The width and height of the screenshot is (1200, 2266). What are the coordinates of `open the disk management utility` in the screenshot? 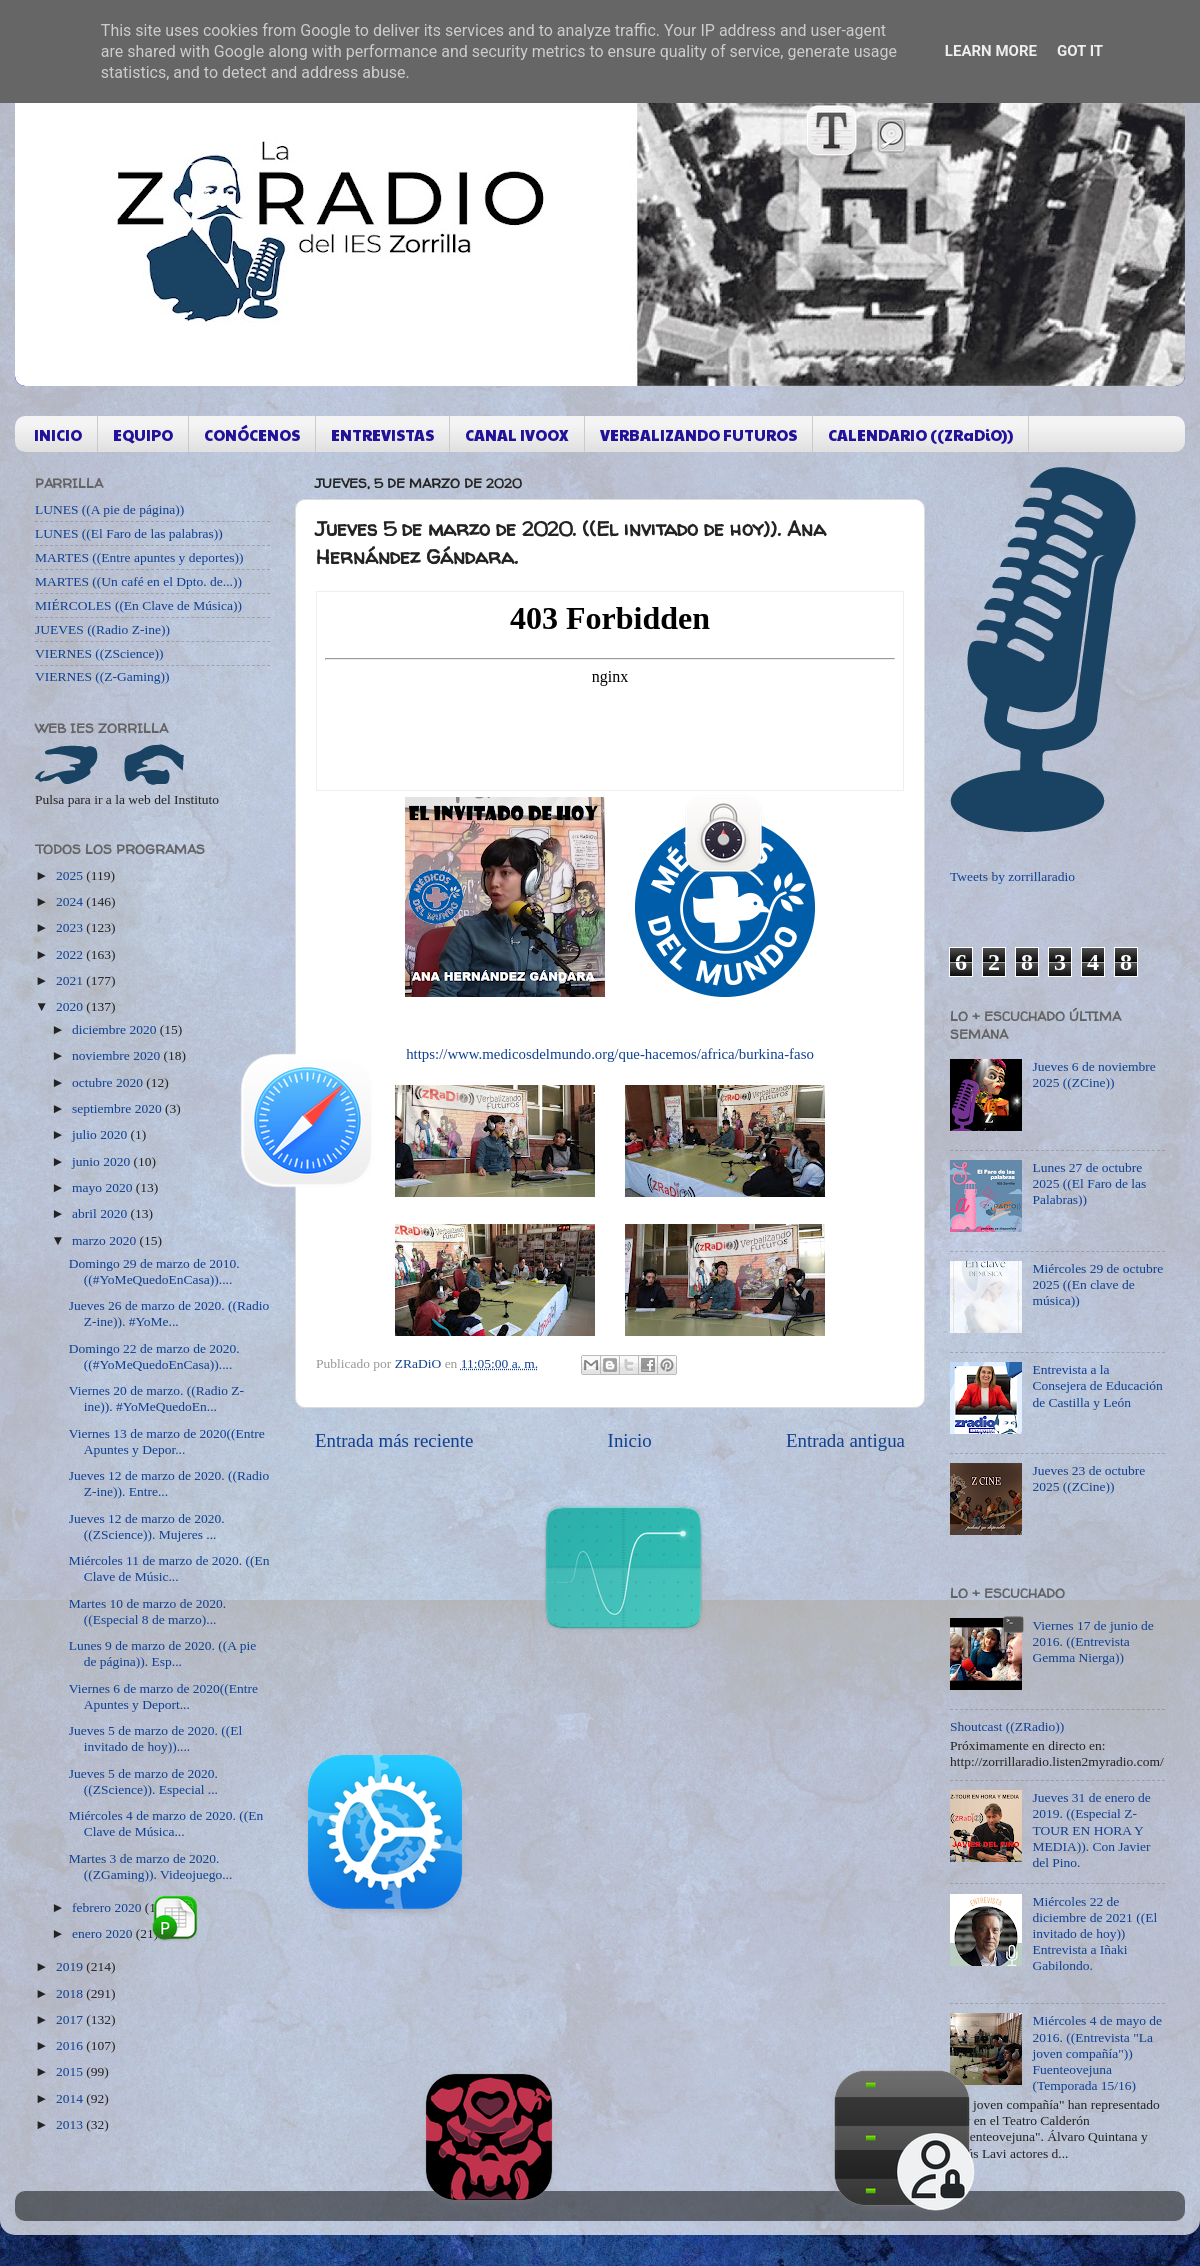 It's located at (891, 135).